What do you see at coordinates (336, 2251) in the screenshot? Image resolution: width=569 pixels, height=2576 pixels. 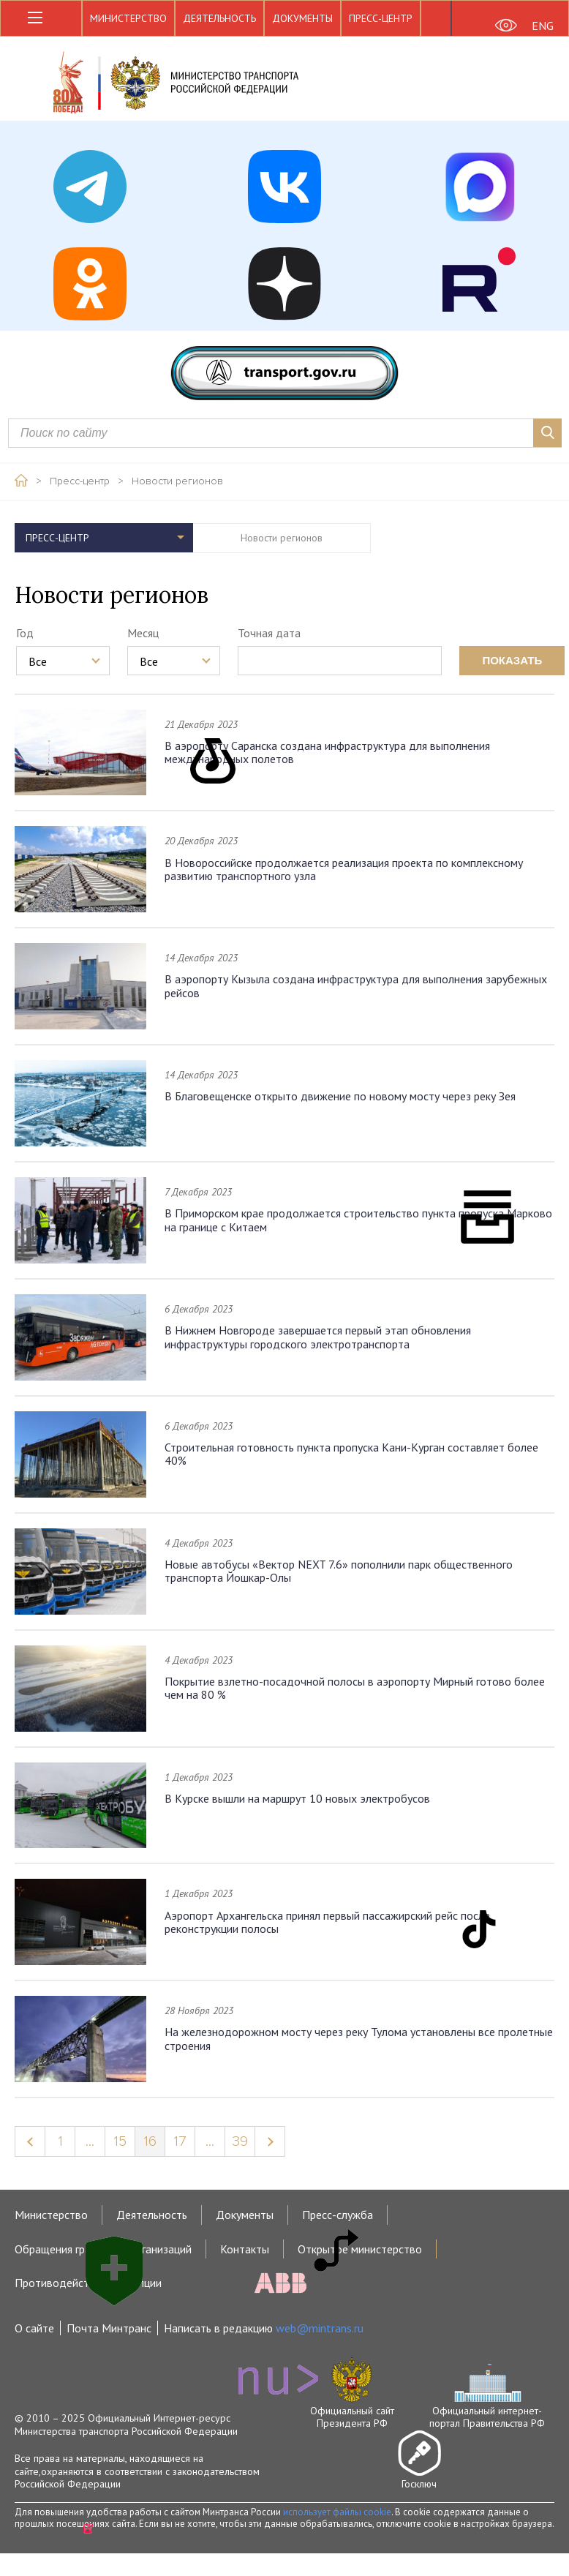 I see `get directions to a destination` at bounding box center [336, 2251].